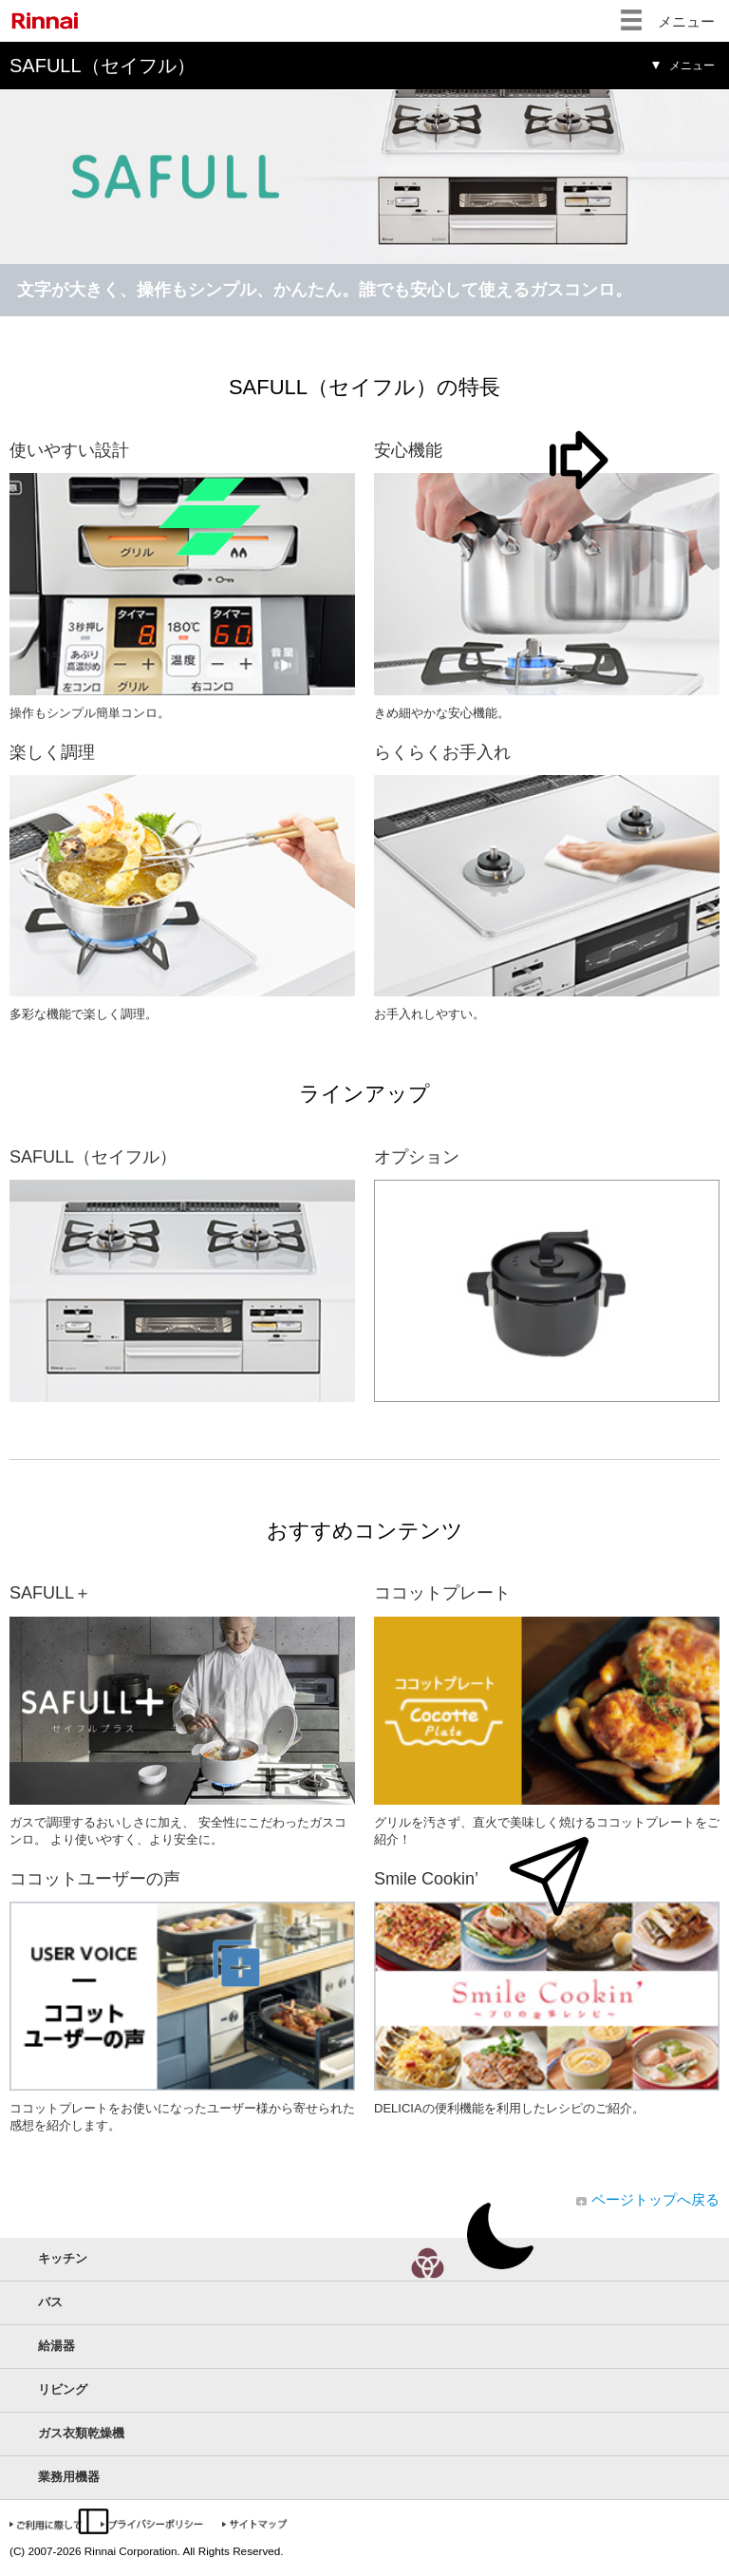 Image resolution: width=729 pixels, height=2576 pixels. Describe the element at coordinates (210, 517) in the screenshot. I see `stencil framework logo` at that location.